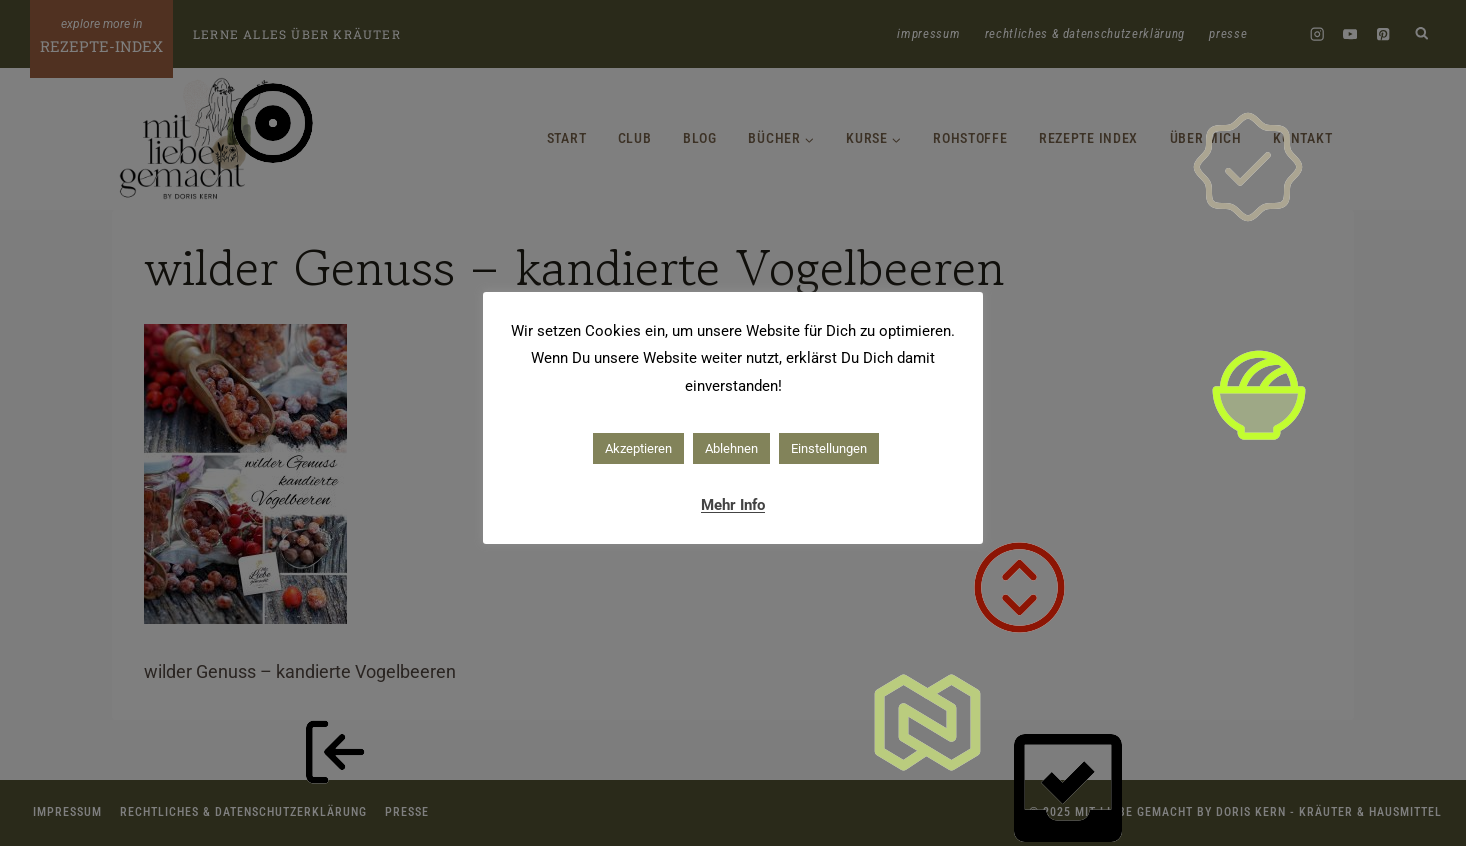  I want to click on mark all inbox messages as read, so click(1068, 788).